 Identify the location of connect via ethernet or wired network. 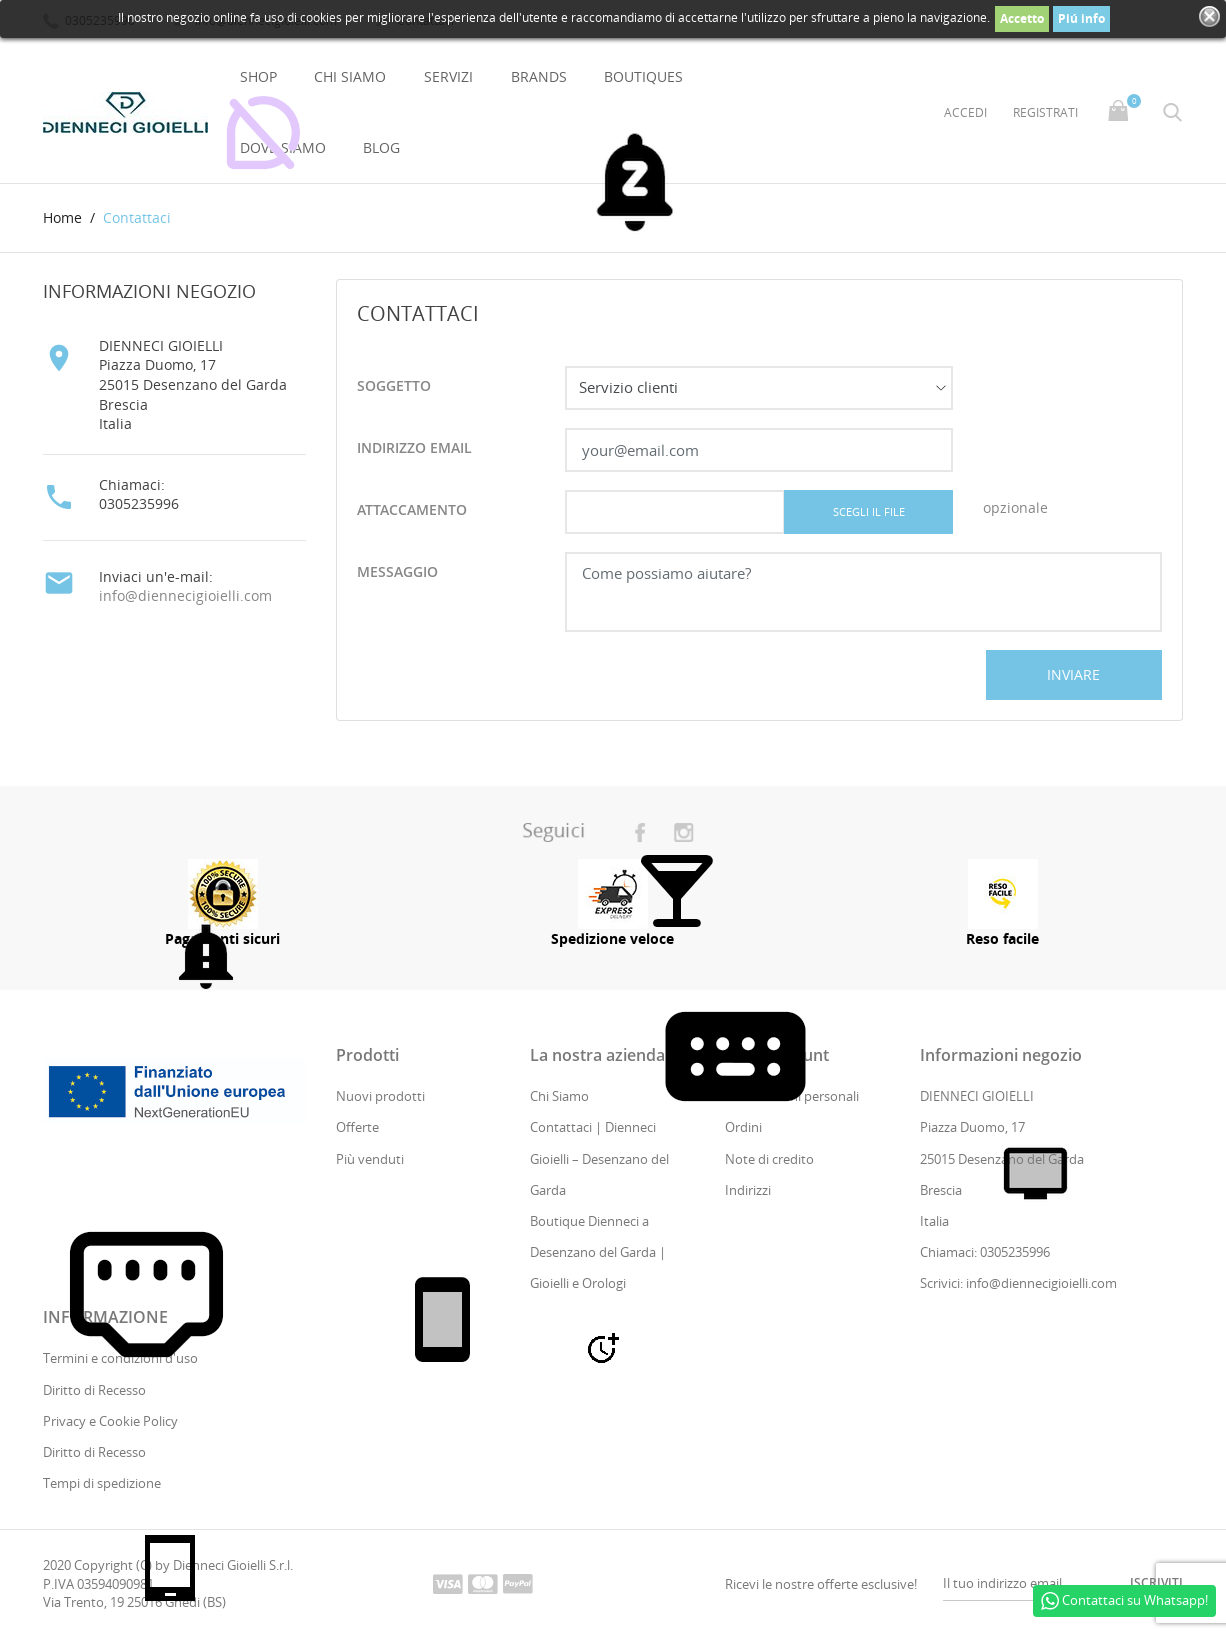
(146, 1294).